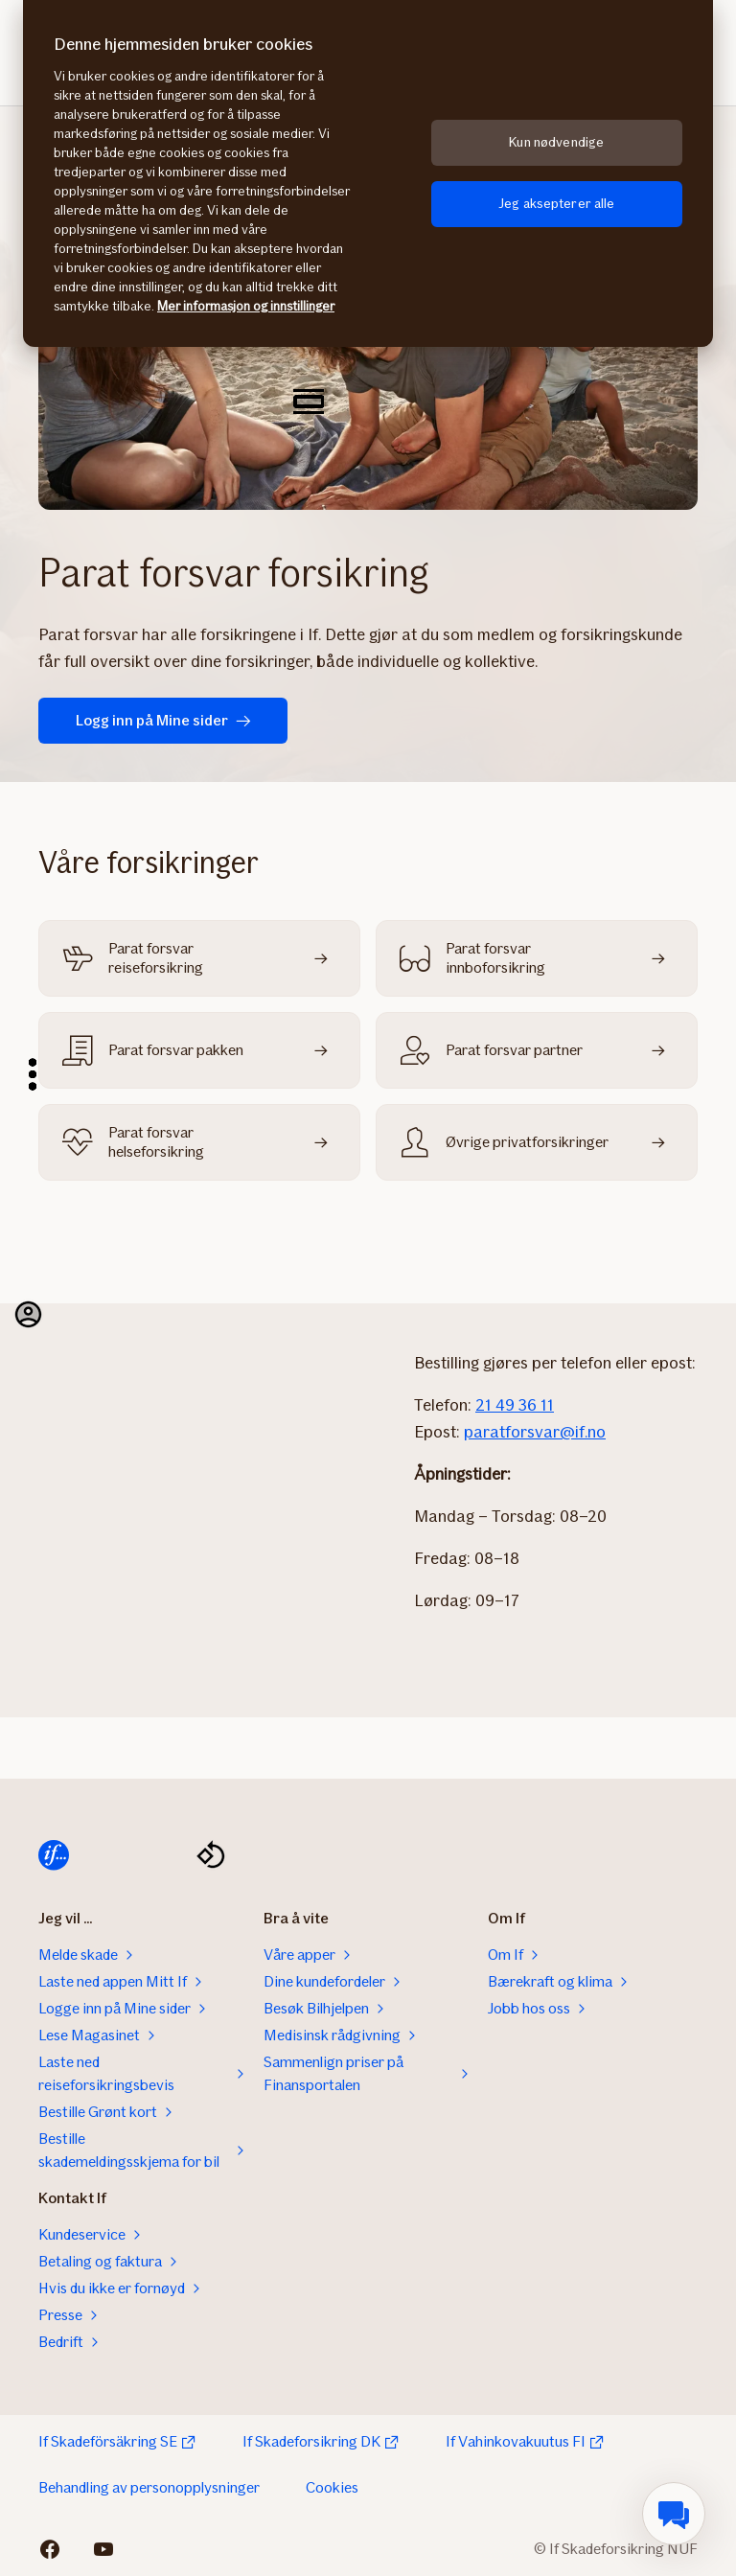 This screenshot has width=736, height=2576. I want to click on access your account or profile settings, so click(28, 1314).